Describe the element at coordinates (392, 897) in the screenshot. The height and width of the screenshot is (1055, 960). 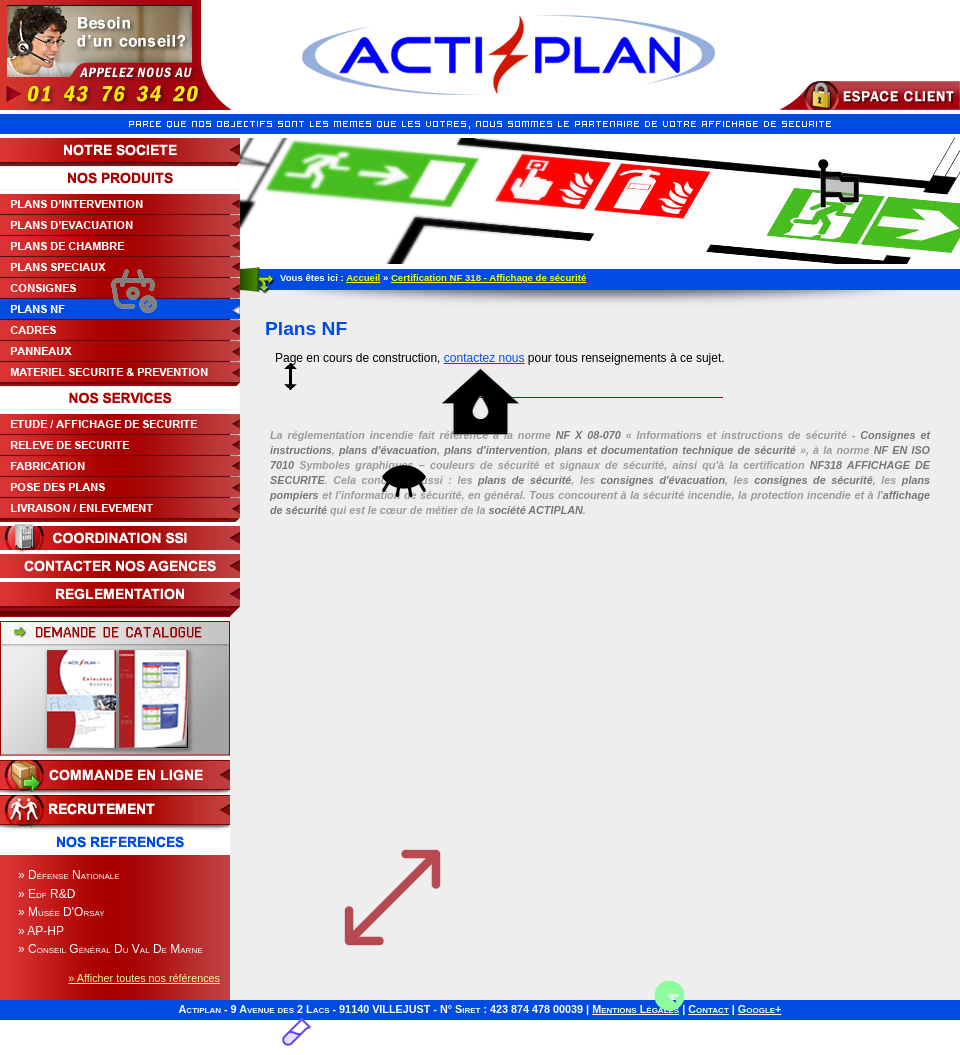
I see `resize a window or element` at that location.